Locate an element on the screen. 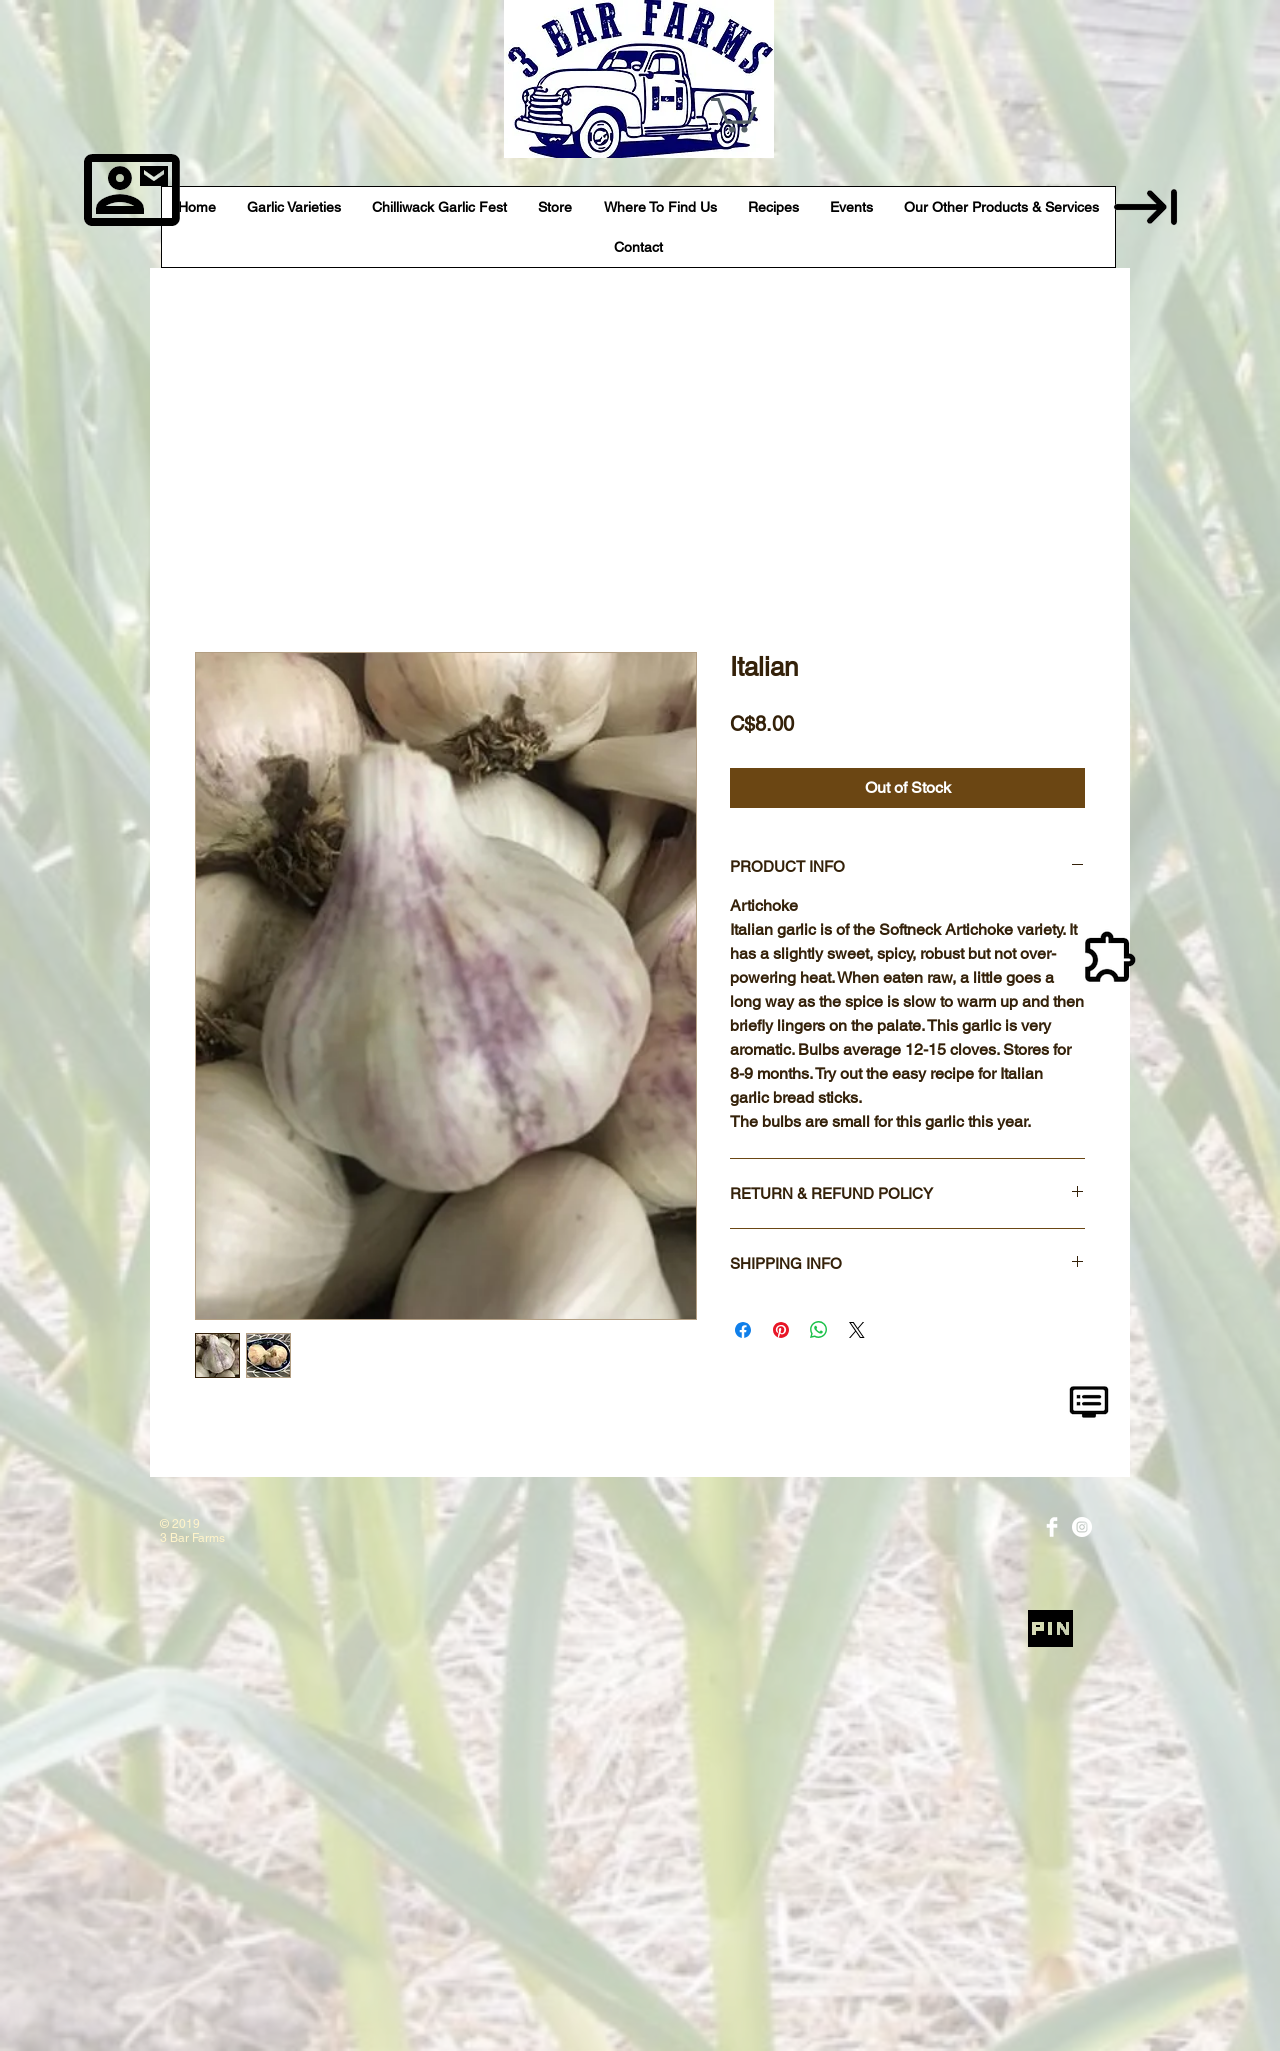  move cursor to end of line is located at coordinates (1147, 207).